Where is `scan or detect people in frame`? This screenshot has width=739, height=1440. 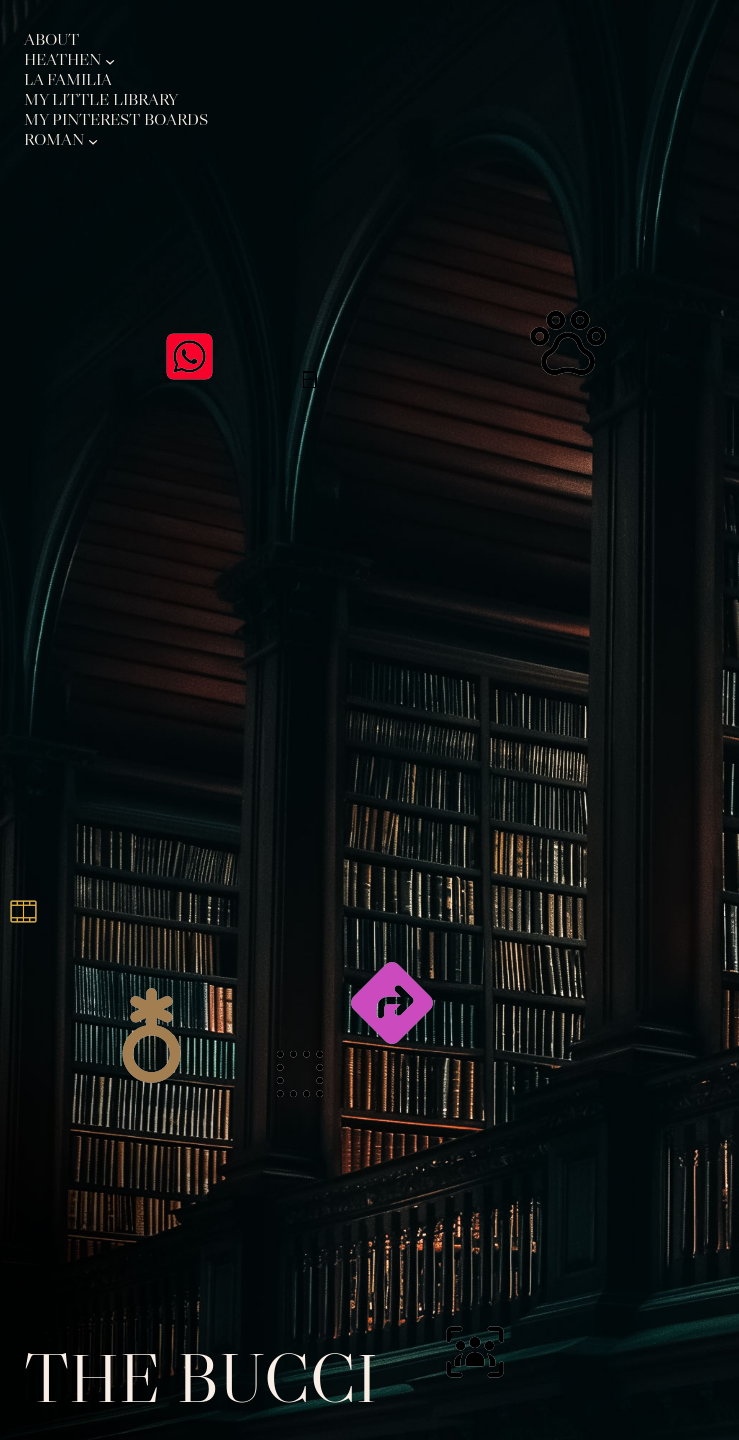 scan or detect people in frame is located at coordinates (475, 1352).